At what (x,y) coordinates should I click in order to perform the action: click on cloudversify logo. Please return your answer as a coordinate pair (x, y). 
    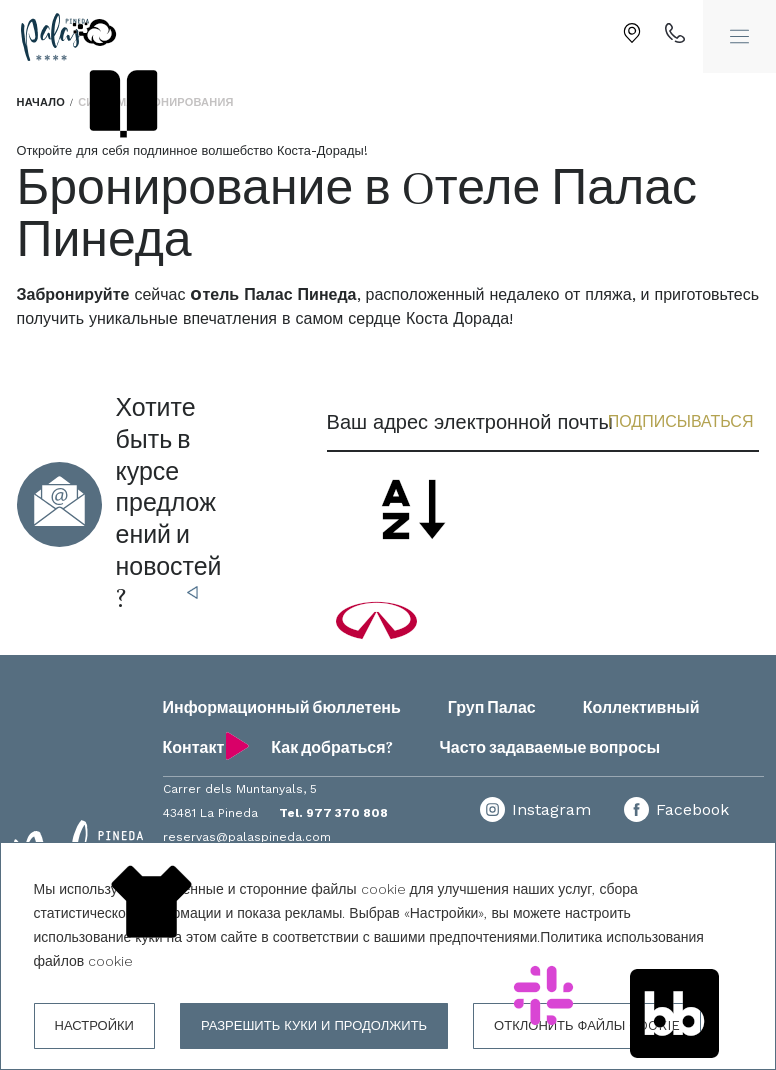
    Looking at the image, I should click on (94, 32).